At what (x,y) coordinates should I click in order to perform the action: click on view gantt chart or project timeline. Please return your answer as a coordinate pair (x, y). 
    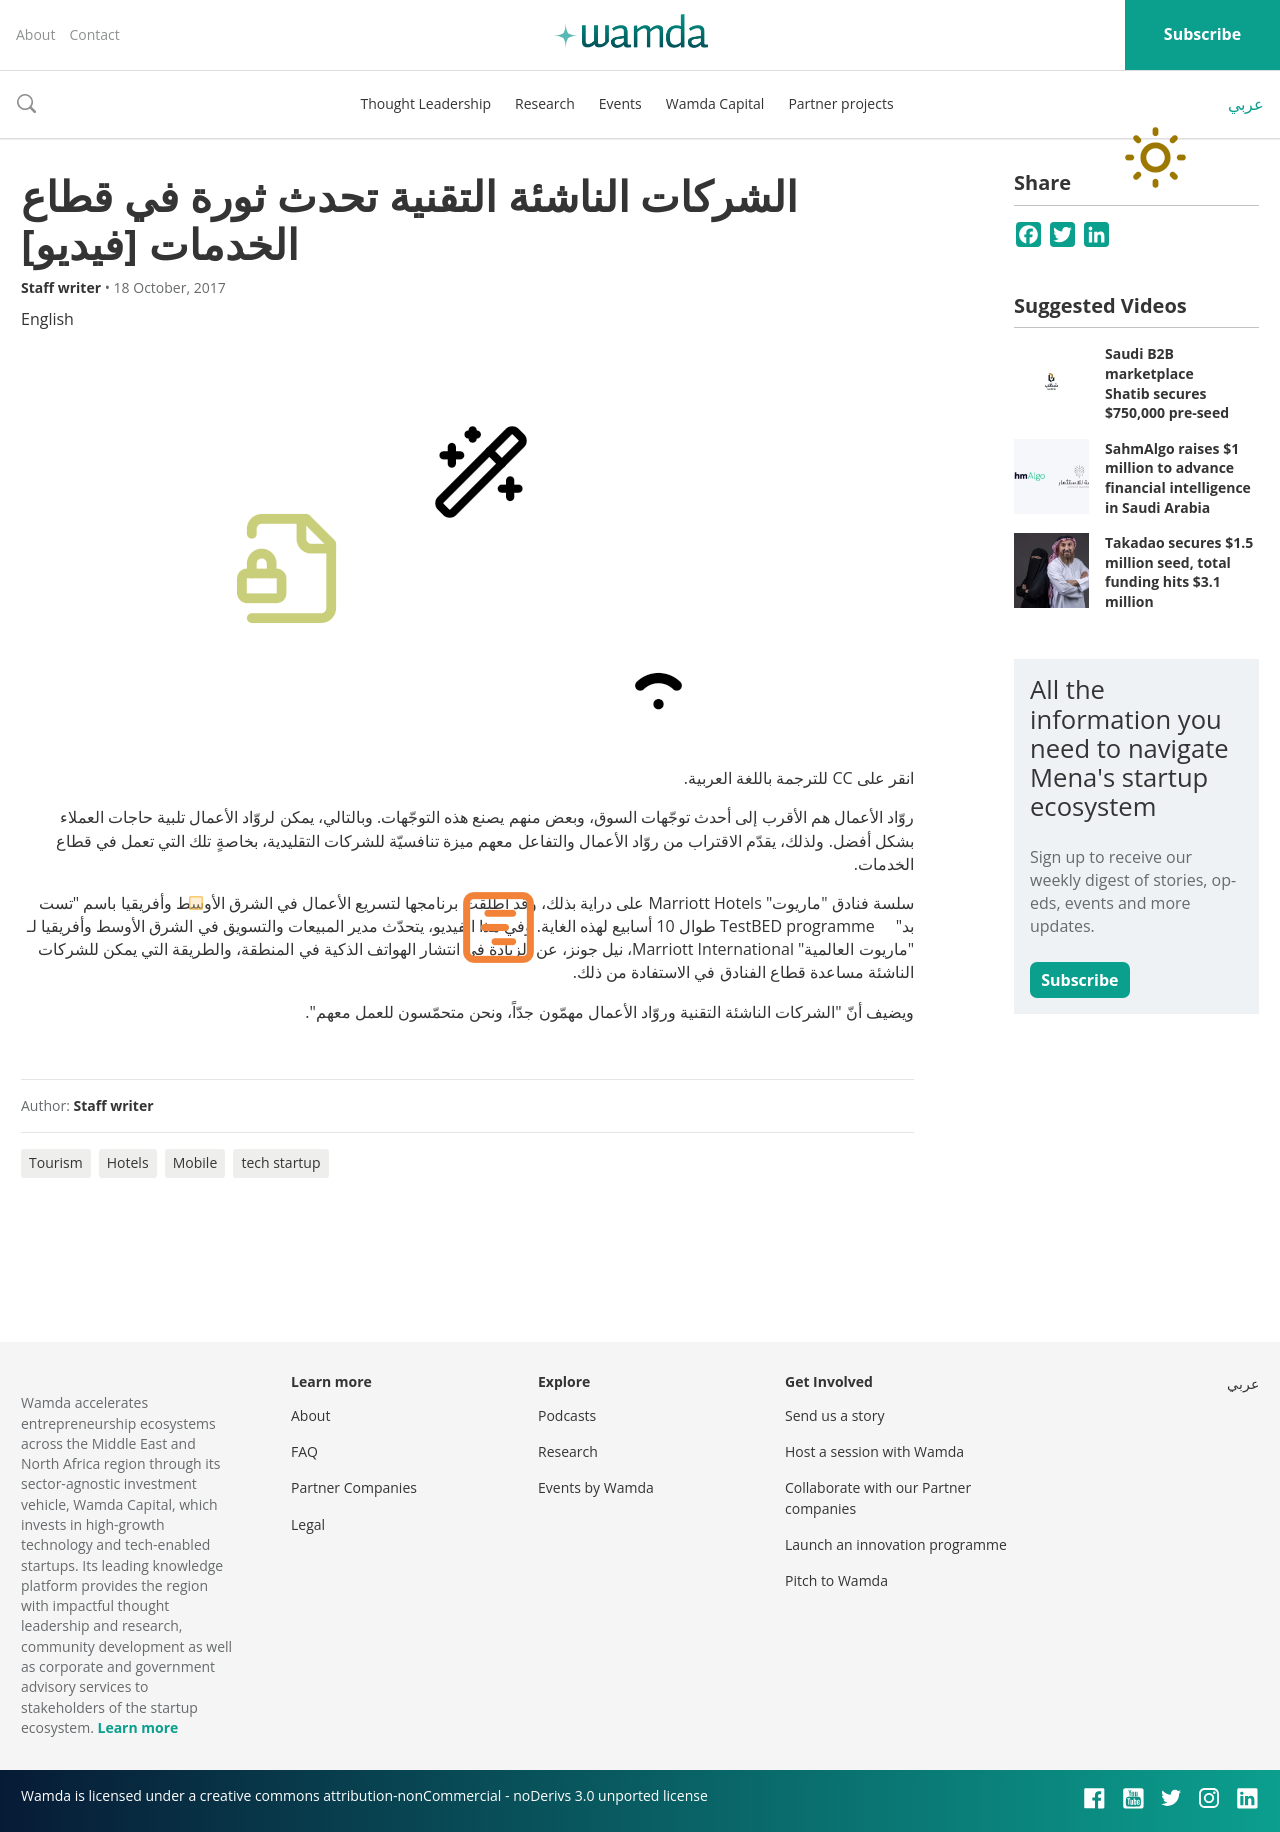
    Looking at the image, I should click on (498, 927).